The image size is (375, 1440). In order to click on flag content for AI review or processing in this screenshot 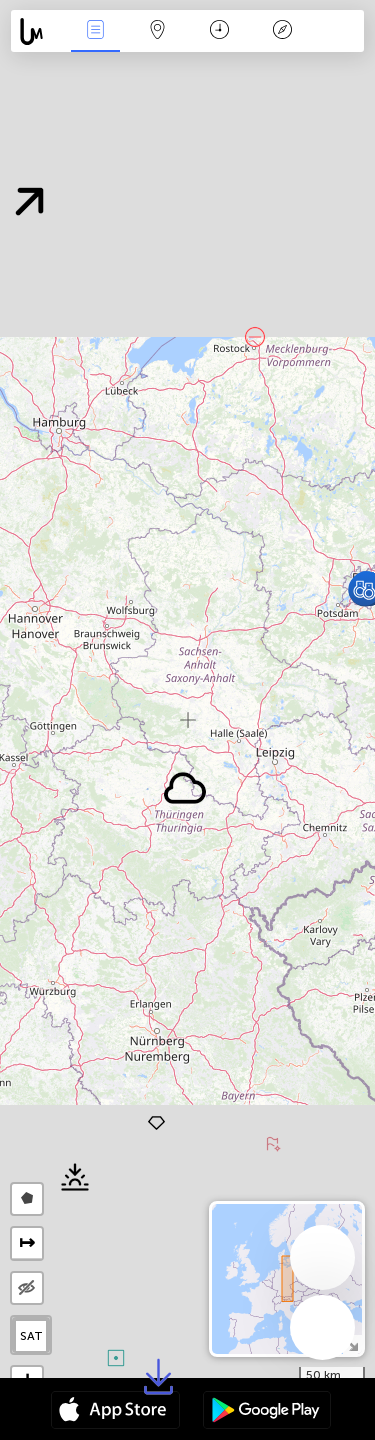, I will do `click(272, 1143)`.